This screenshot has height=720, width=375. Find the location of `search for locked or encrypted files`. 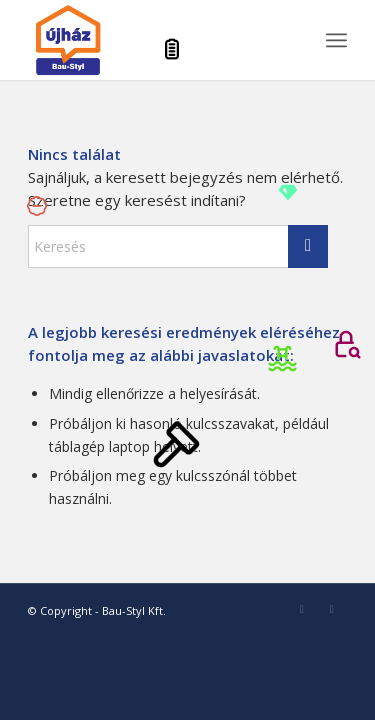

search for locked or encrypted files is located at coordinates (346, 344).